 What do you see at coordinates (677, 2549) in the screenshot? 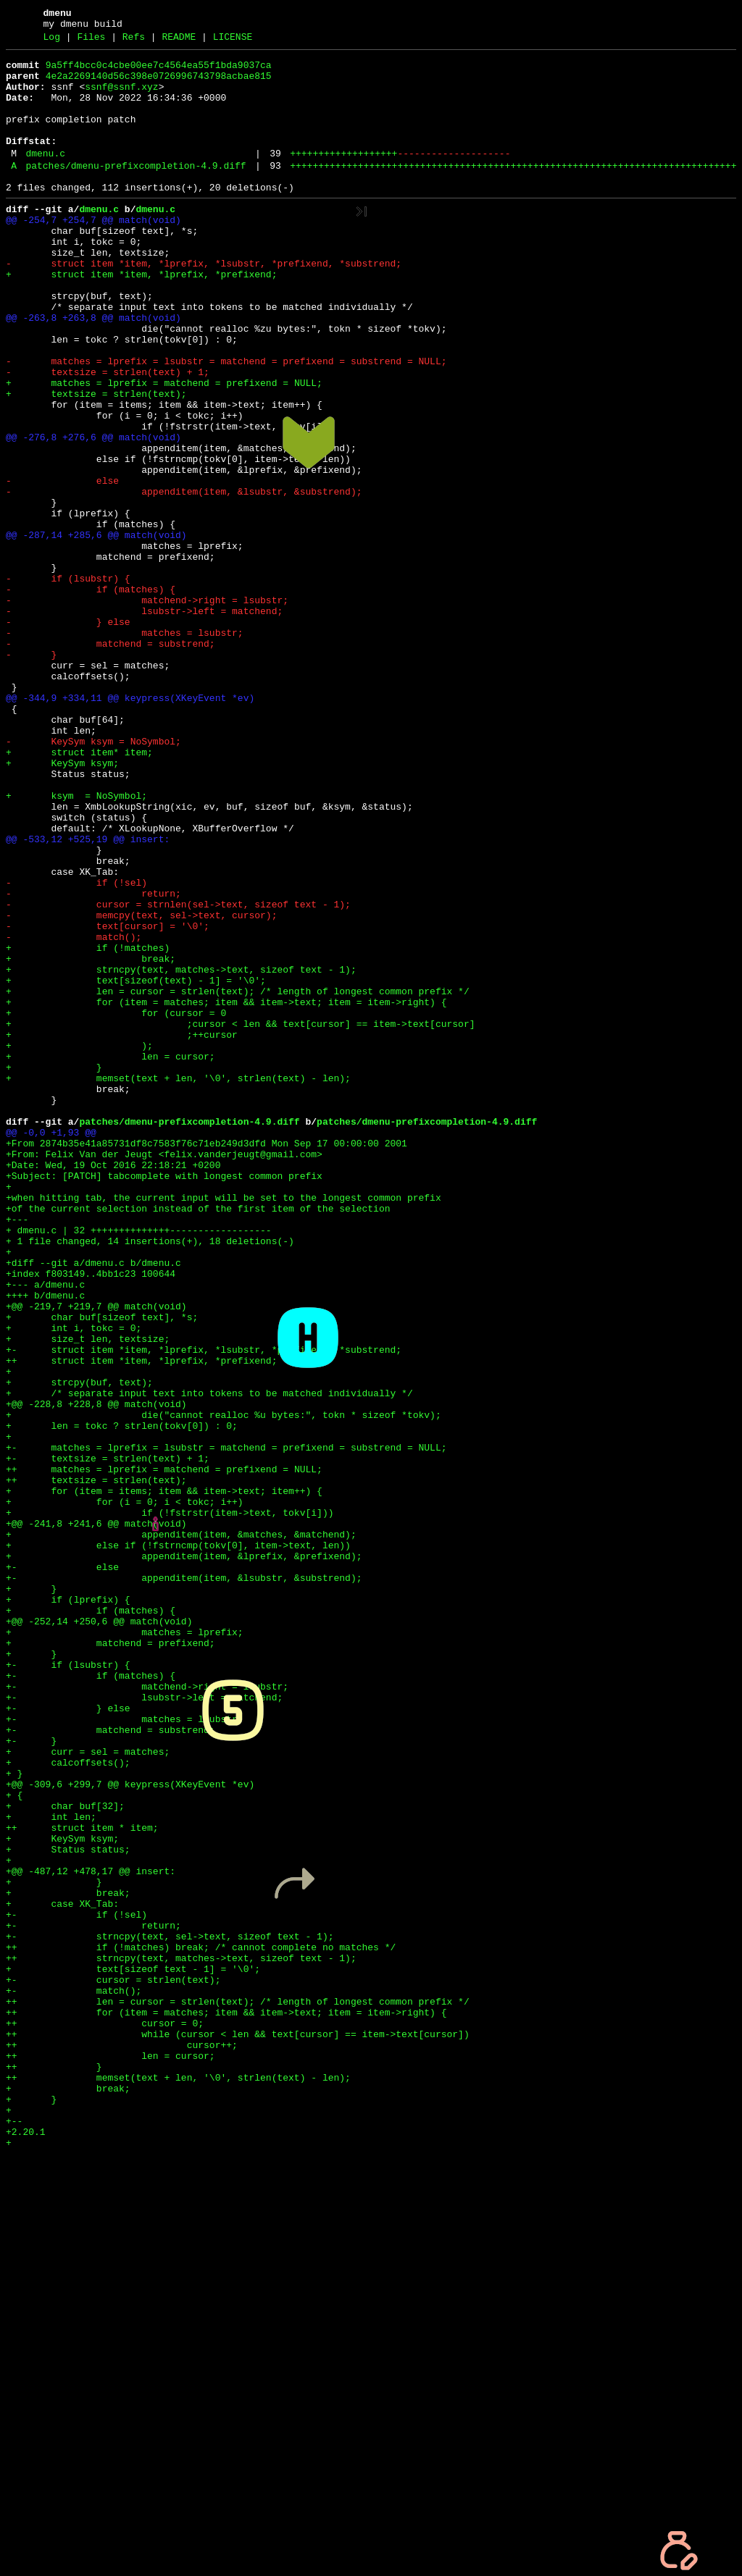
I see `edit budget or savings details` at bounding box center [677, 2549].